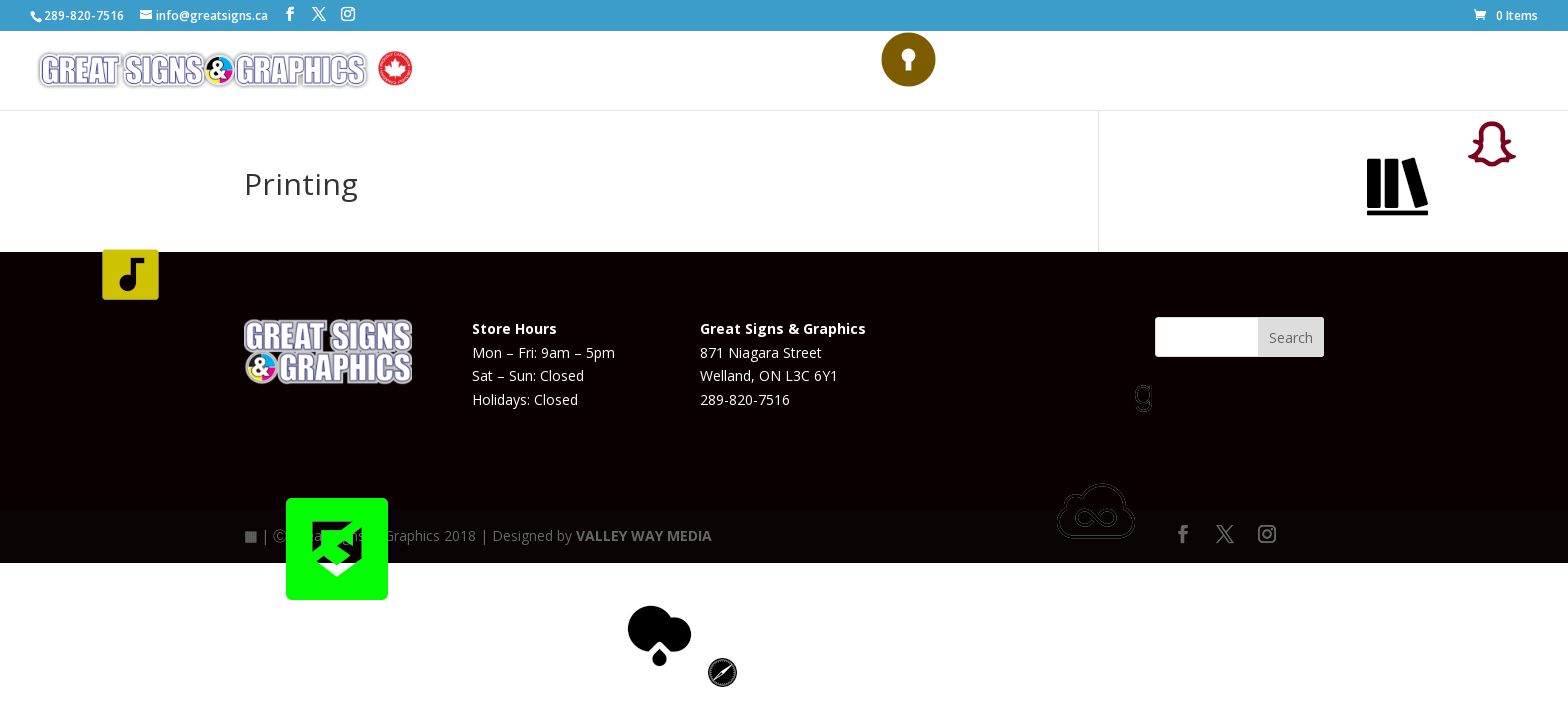 Image resolution: width=1568 pixels, height=720 pixels. I want to click on play or access music files, so click(130, 274).